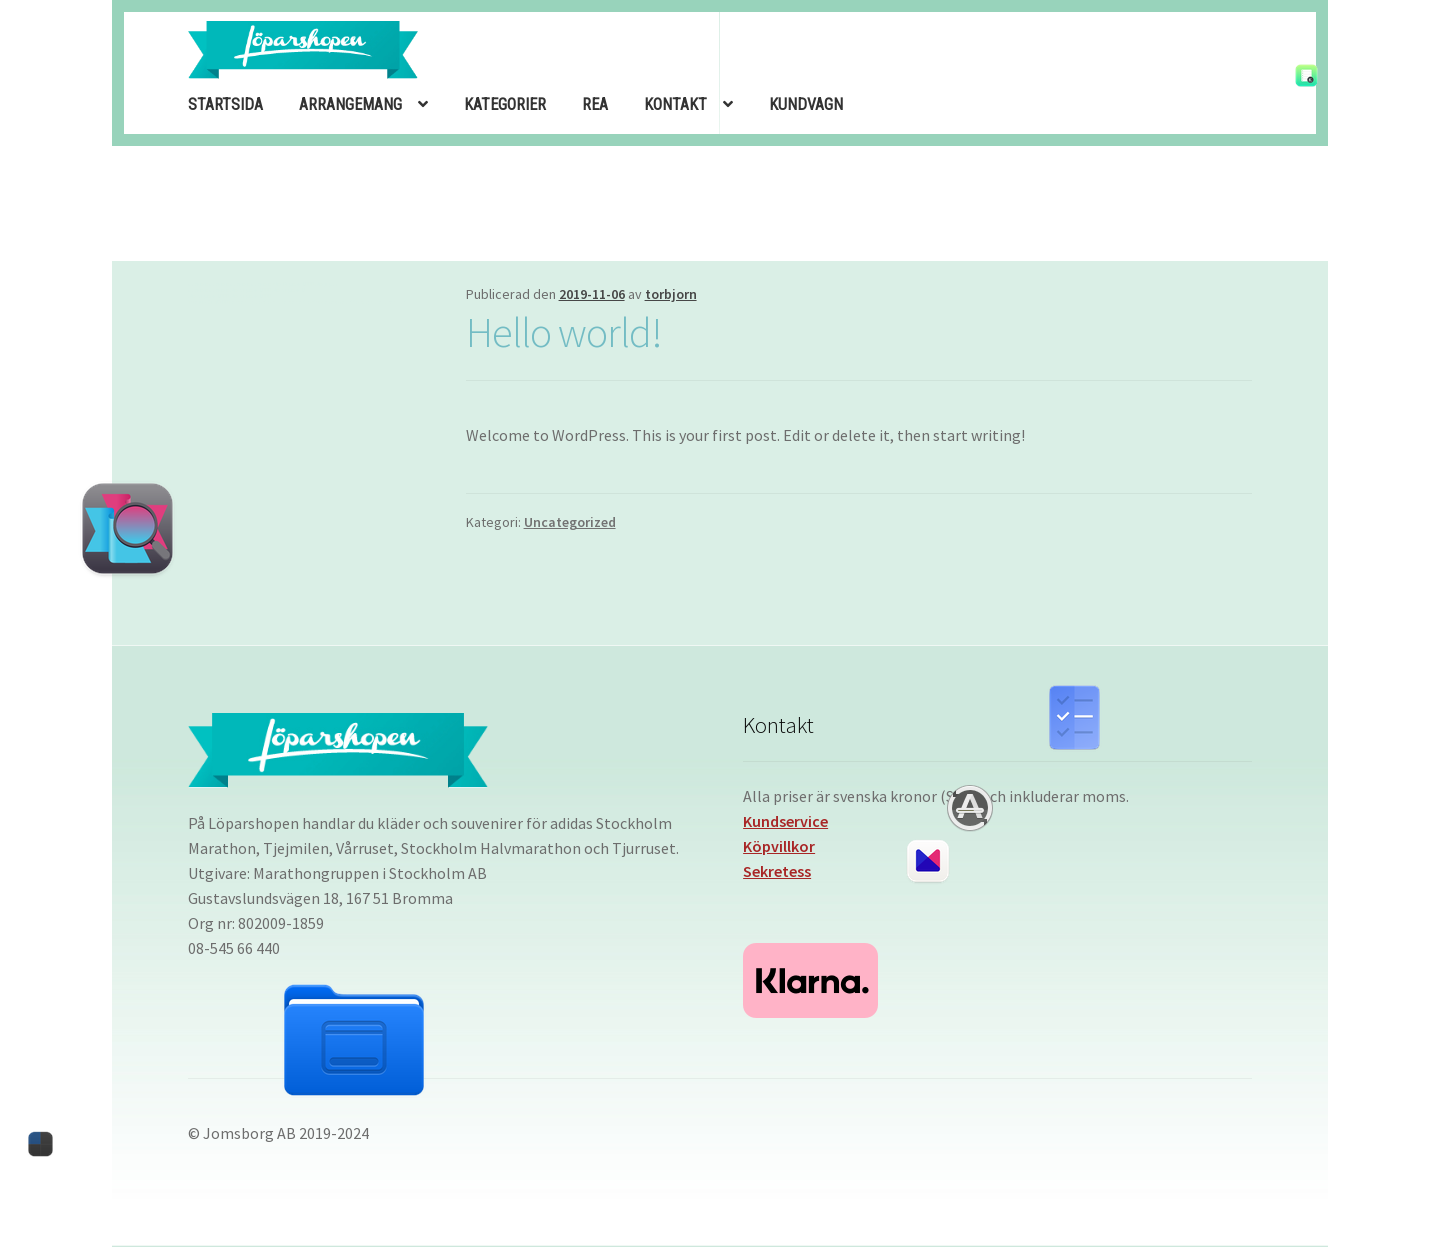 This screenshot has width=1440, height=1247. Describe the element at coordinates (1306, 75) in the screenshot. I see `view release notes and software updates` at that location.